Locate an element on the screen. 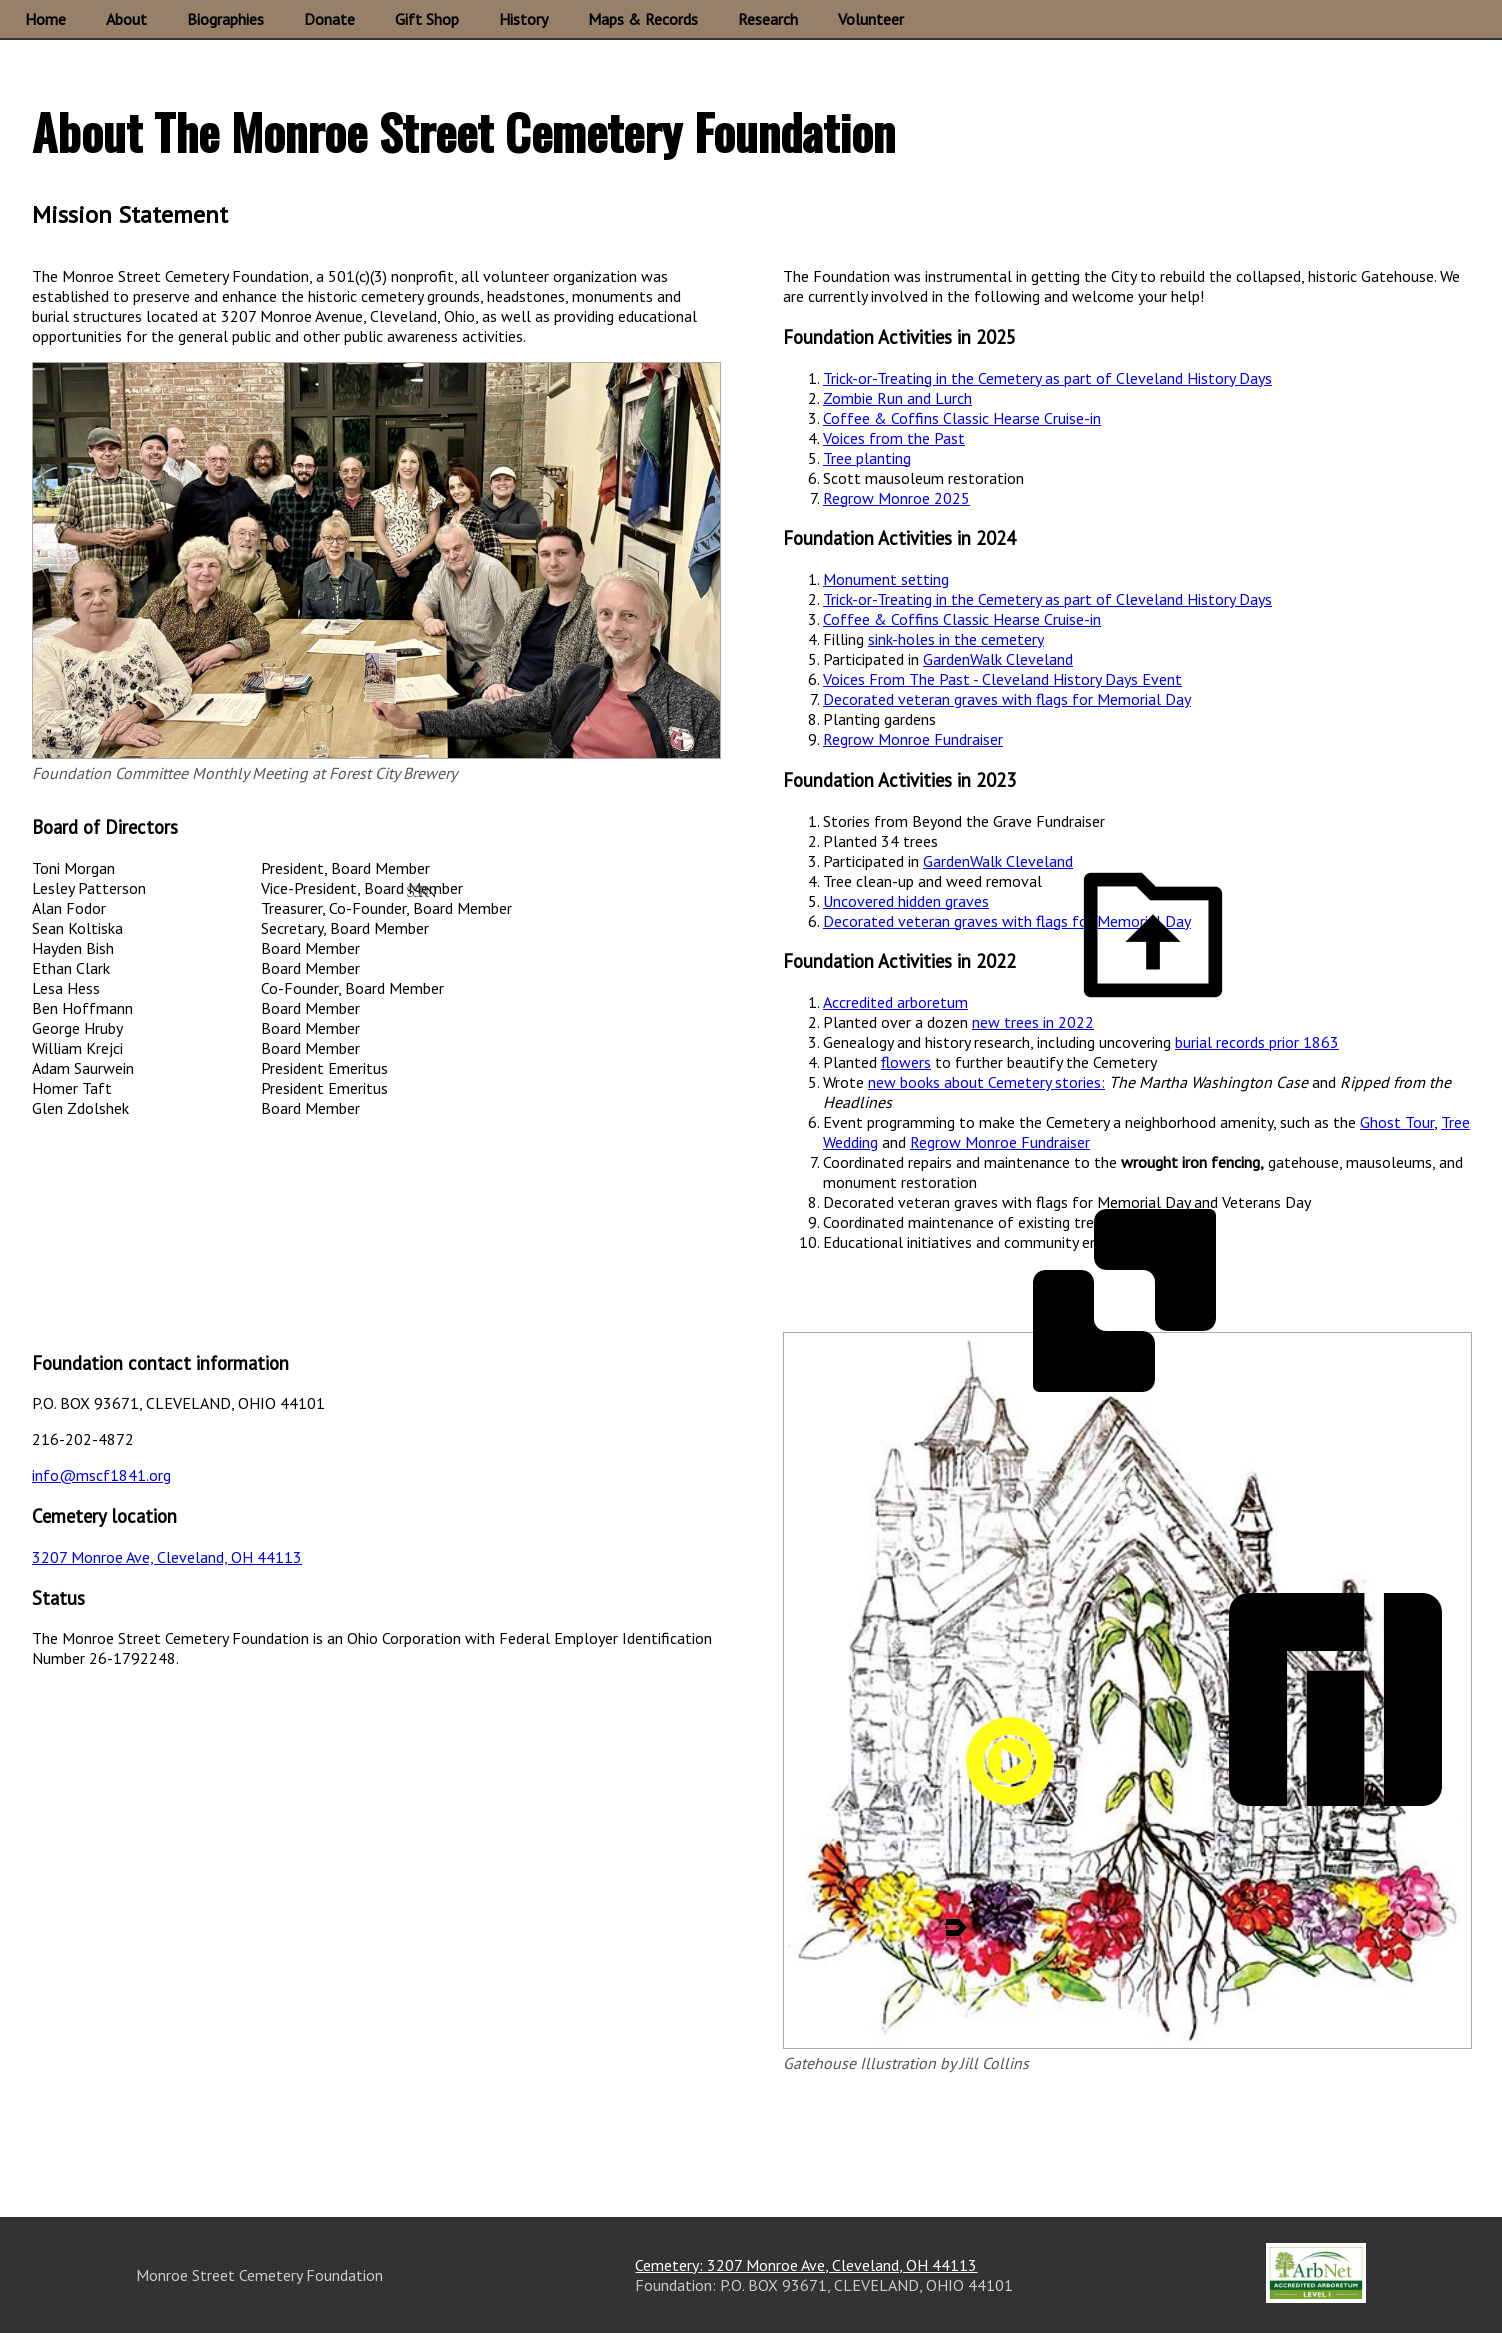 Image resolution: width=1502 pixels, height=2333 pixels. open the V2EX community forum is located at coordinates (956, 1927).